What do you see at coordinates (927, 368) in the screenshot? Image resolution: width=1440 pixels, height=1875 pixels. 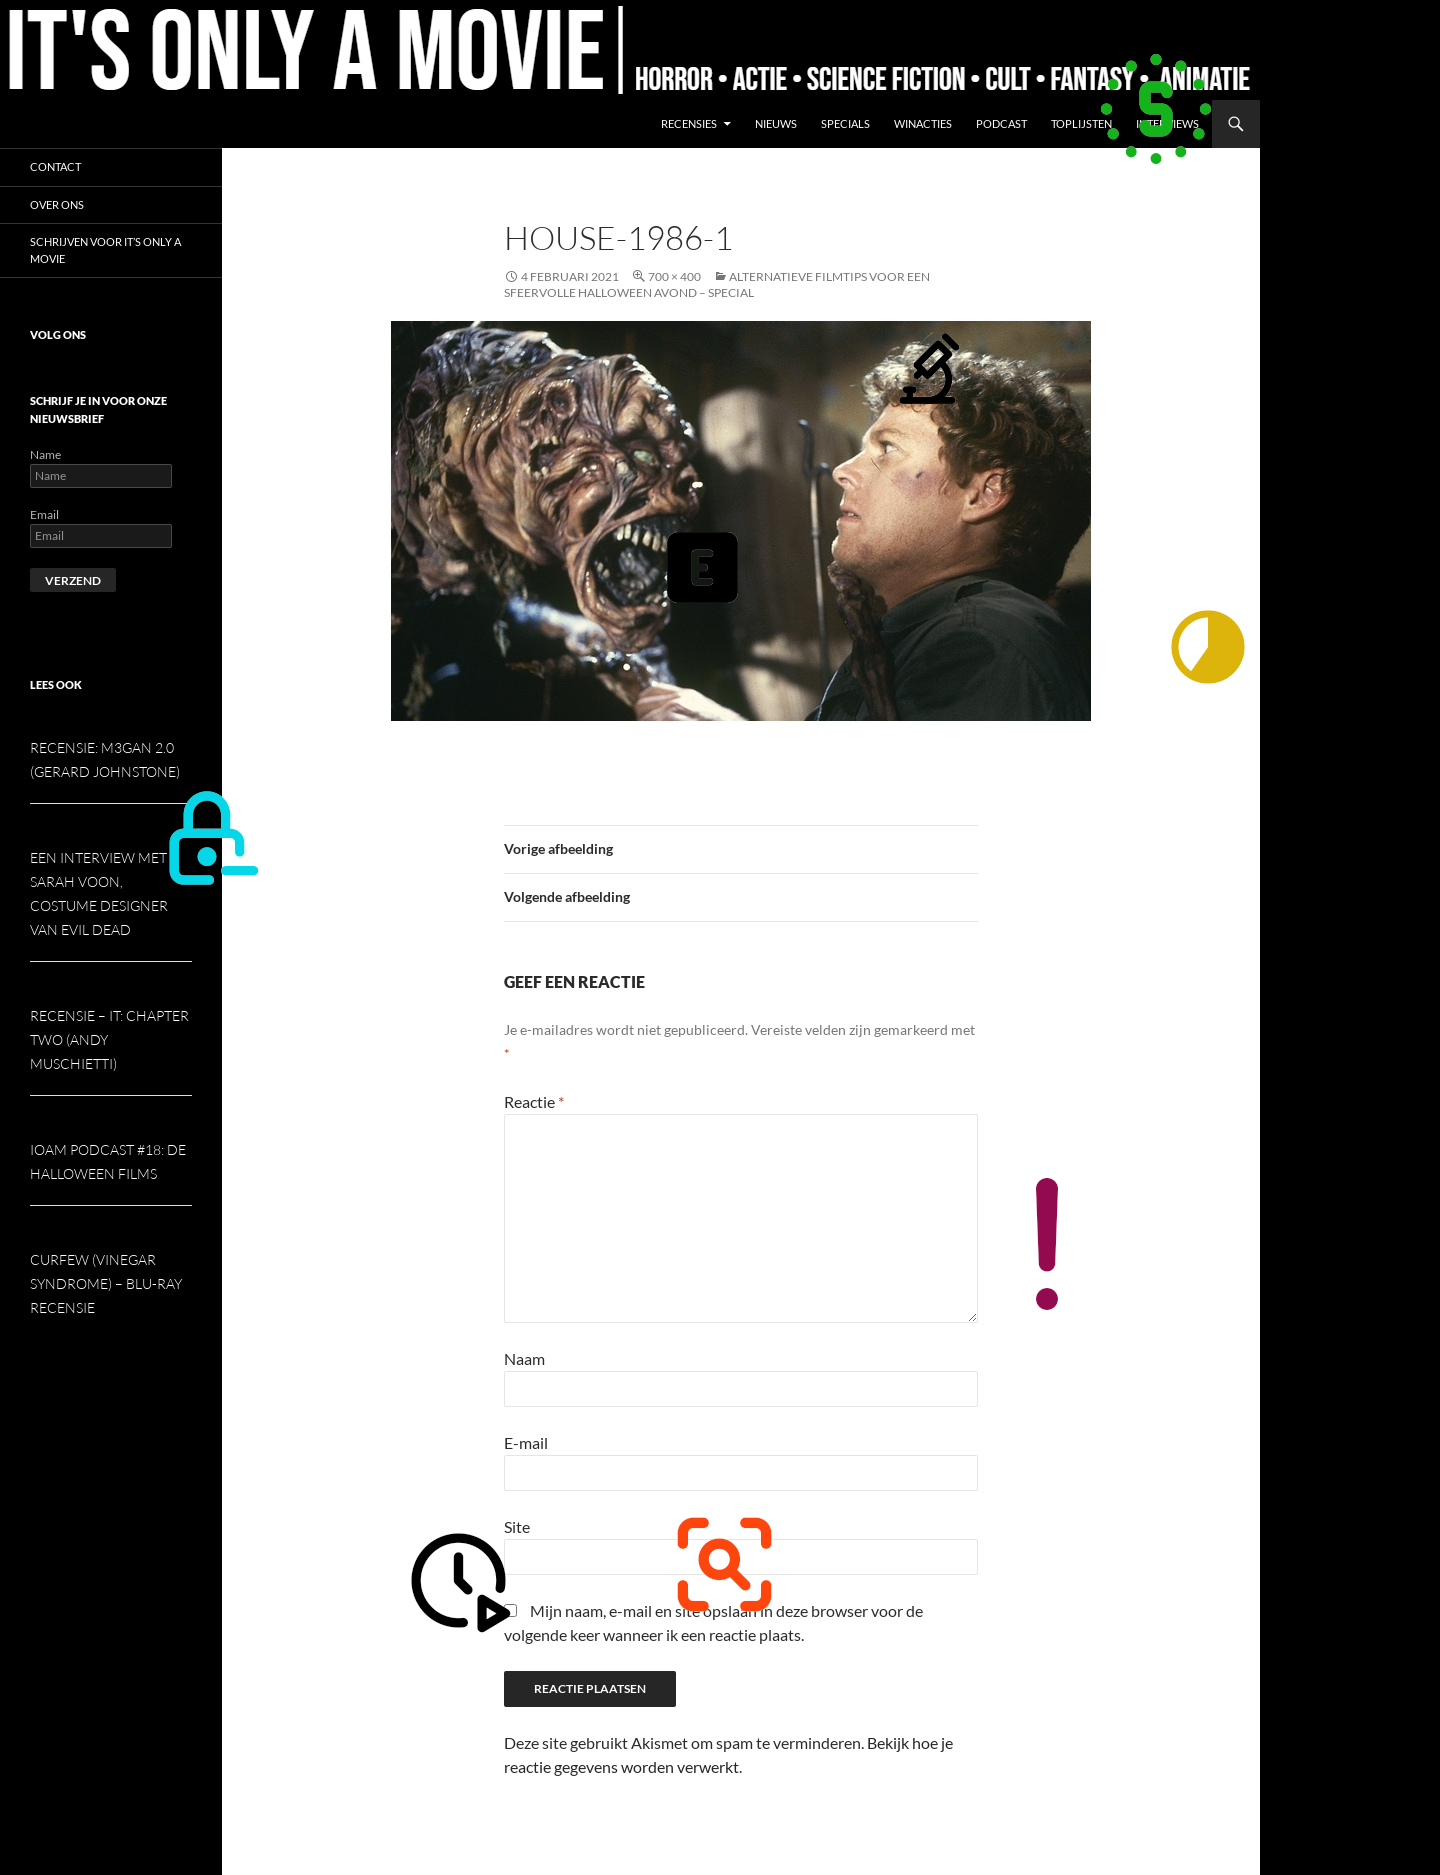 I see `access scientific or research tools` at bounding box center [927, 368].